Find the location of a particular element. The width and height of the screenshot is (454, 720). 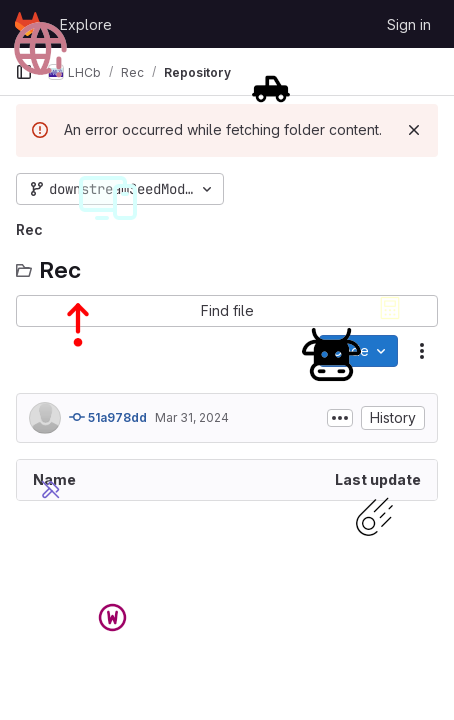

select pickup truck as vehicle type is located at coordinates (271, 89).